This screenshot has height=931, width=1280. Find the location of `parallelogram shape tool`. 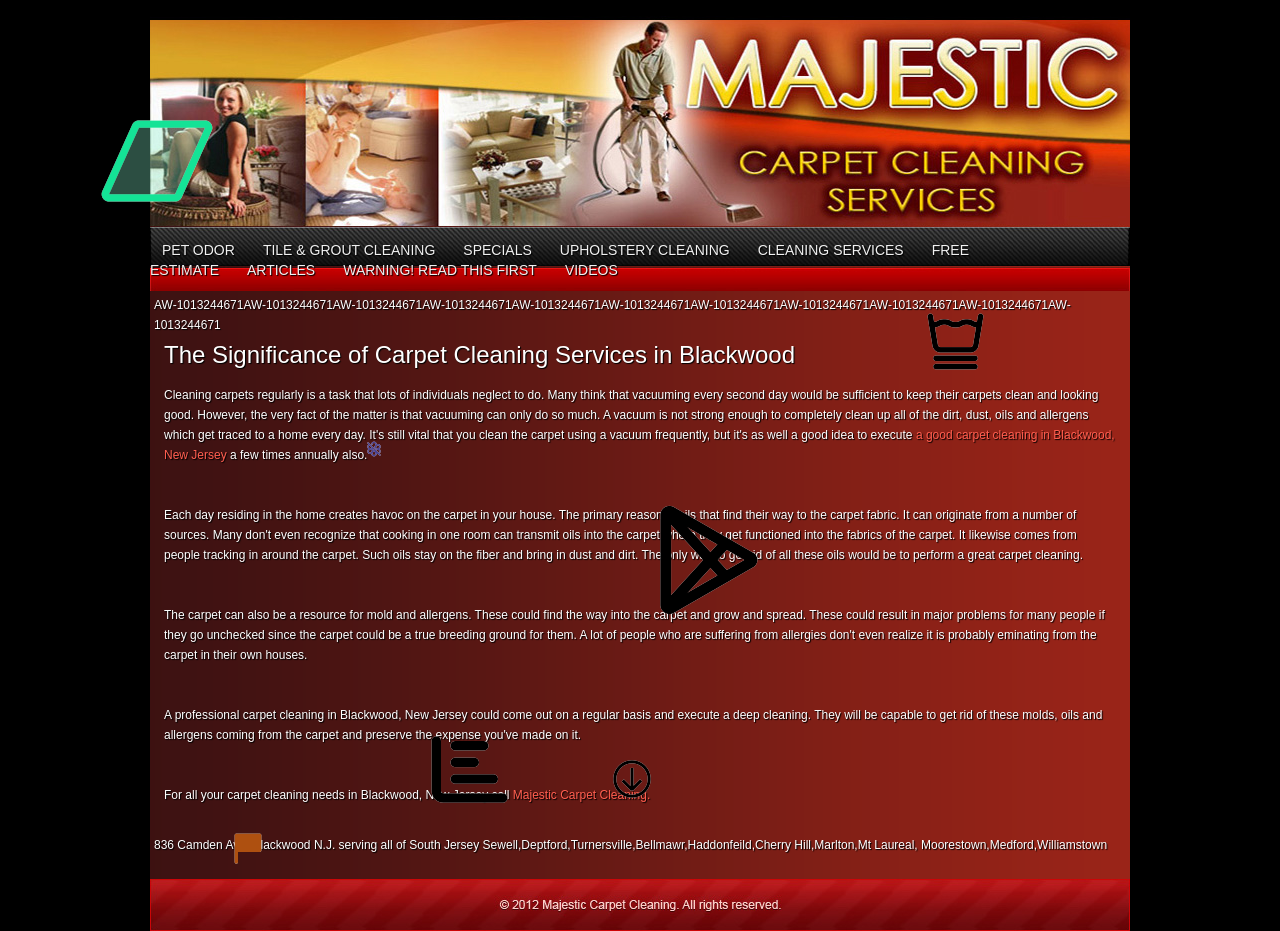

parallelogram shape tool is located at coordinates (157, 161).